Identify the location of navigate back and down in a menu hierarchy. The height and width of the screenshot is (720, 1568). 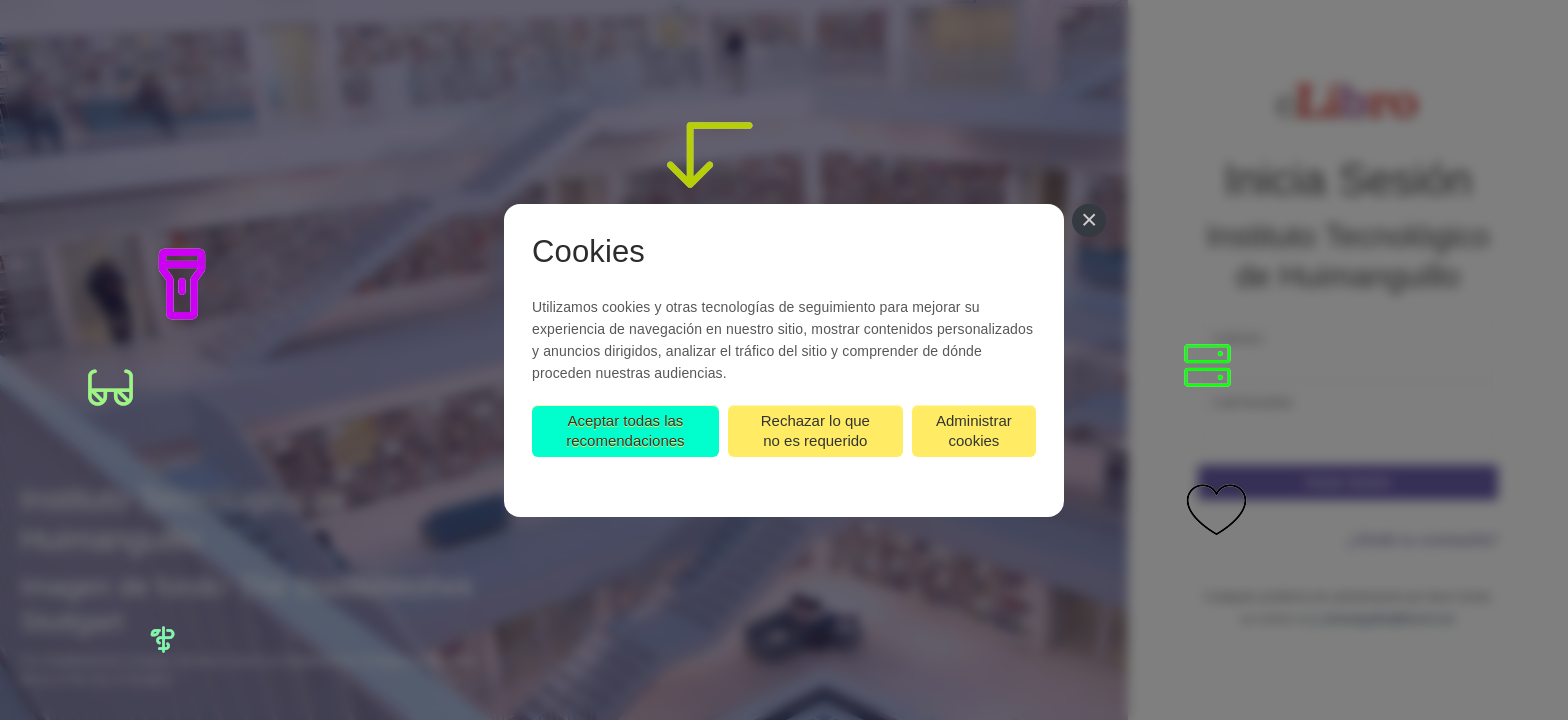
(706, 148).